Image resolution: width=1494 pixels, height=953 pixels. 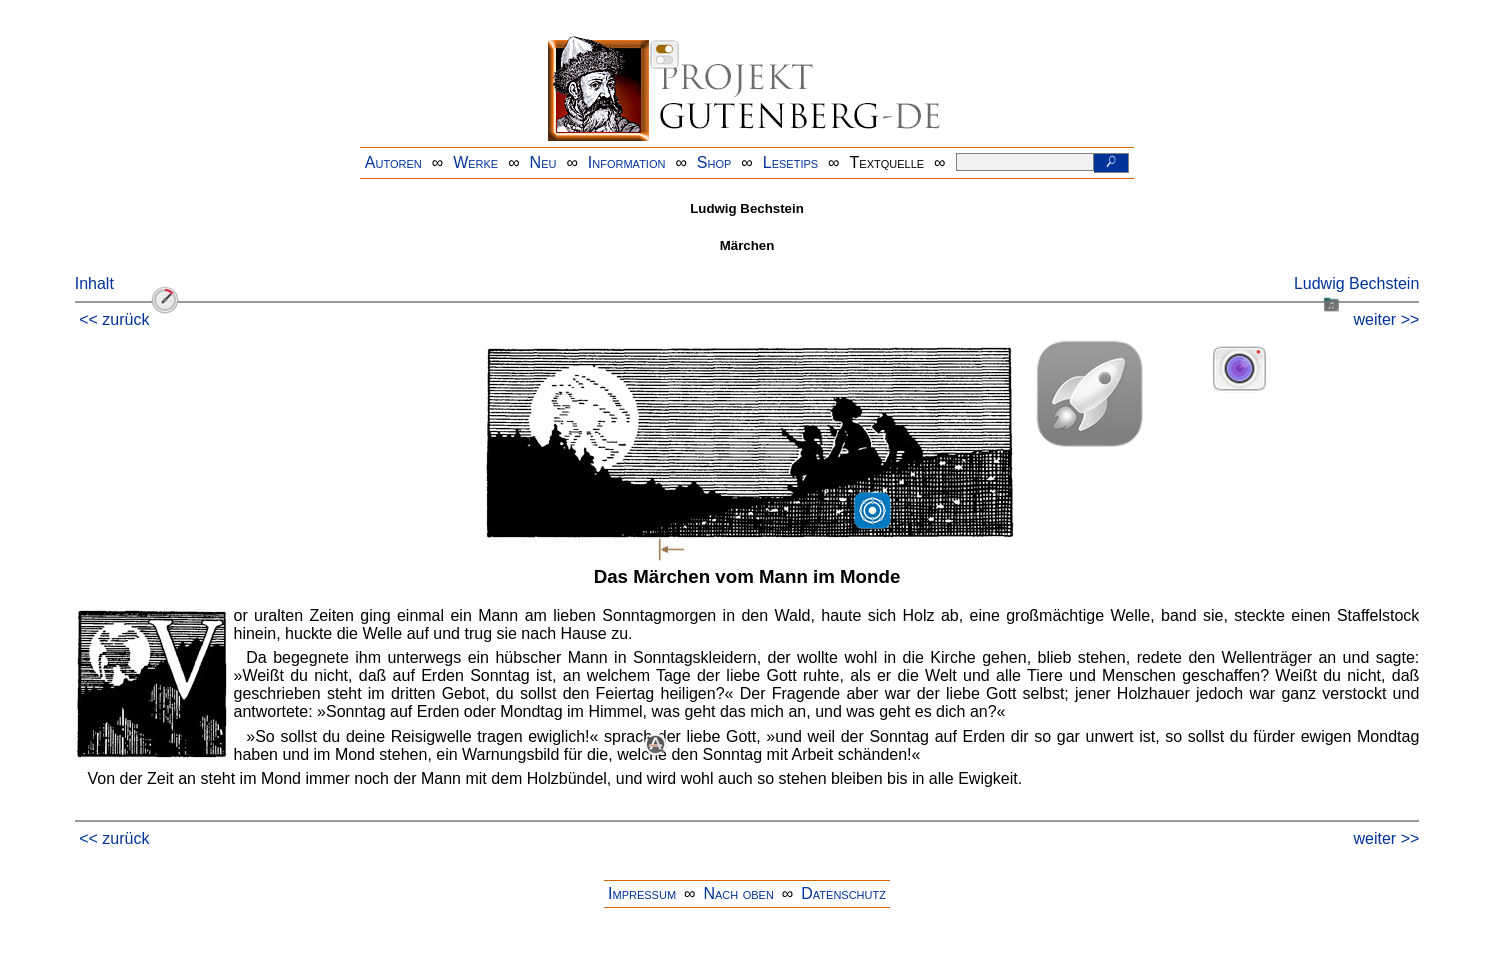 What do you see at coordinates (872, 510) in the screenshot?
I see `open the Neon app` at bounding box center [872, 510].